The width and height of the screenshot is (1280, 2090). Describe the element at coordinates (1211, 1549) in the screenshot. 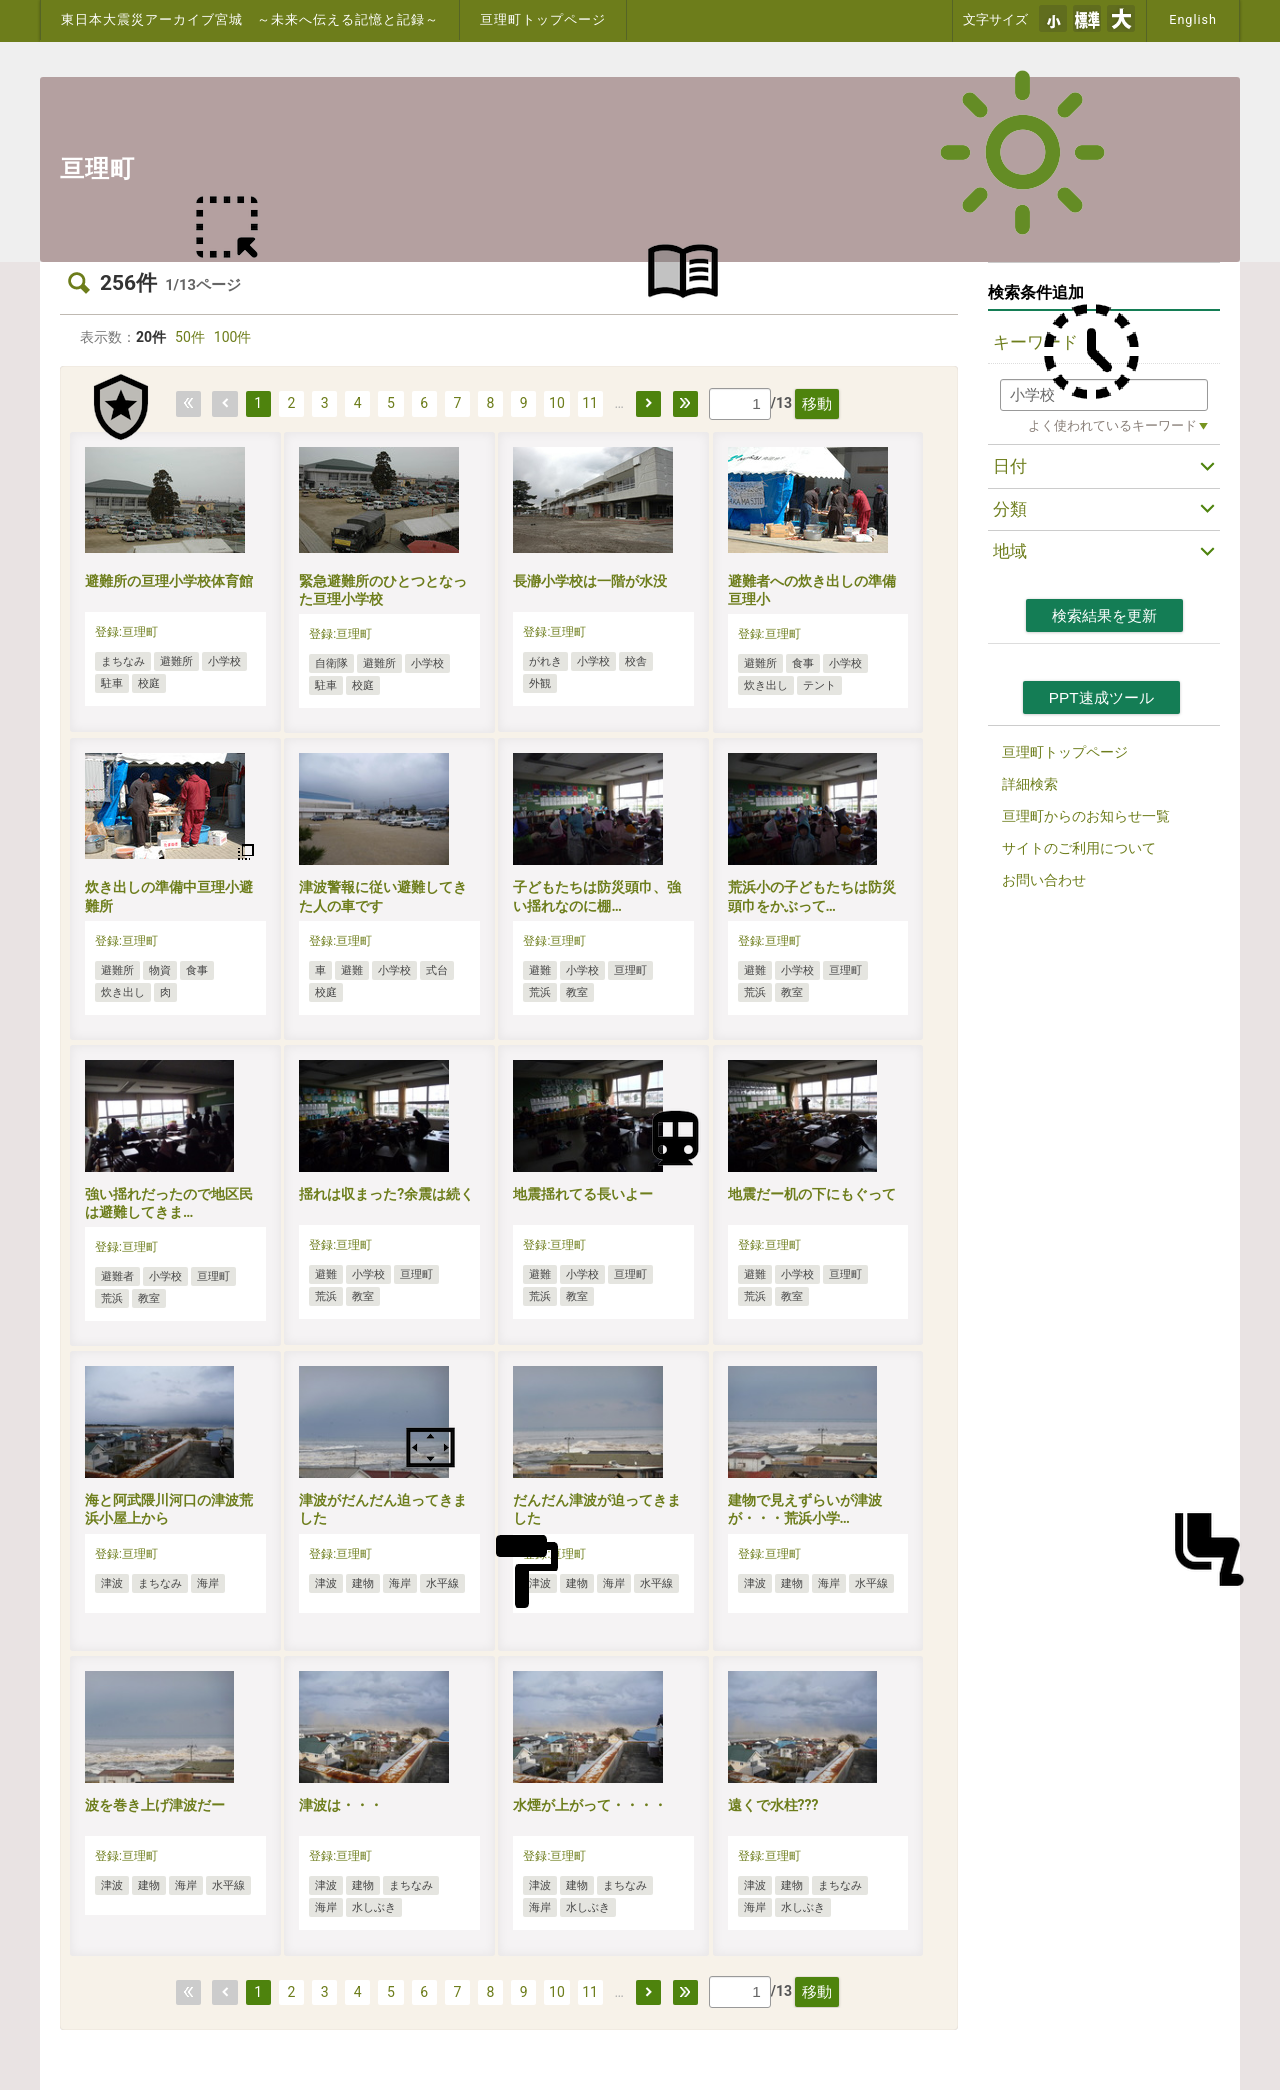

I see `indicates reduced legroom seating option` at that location.